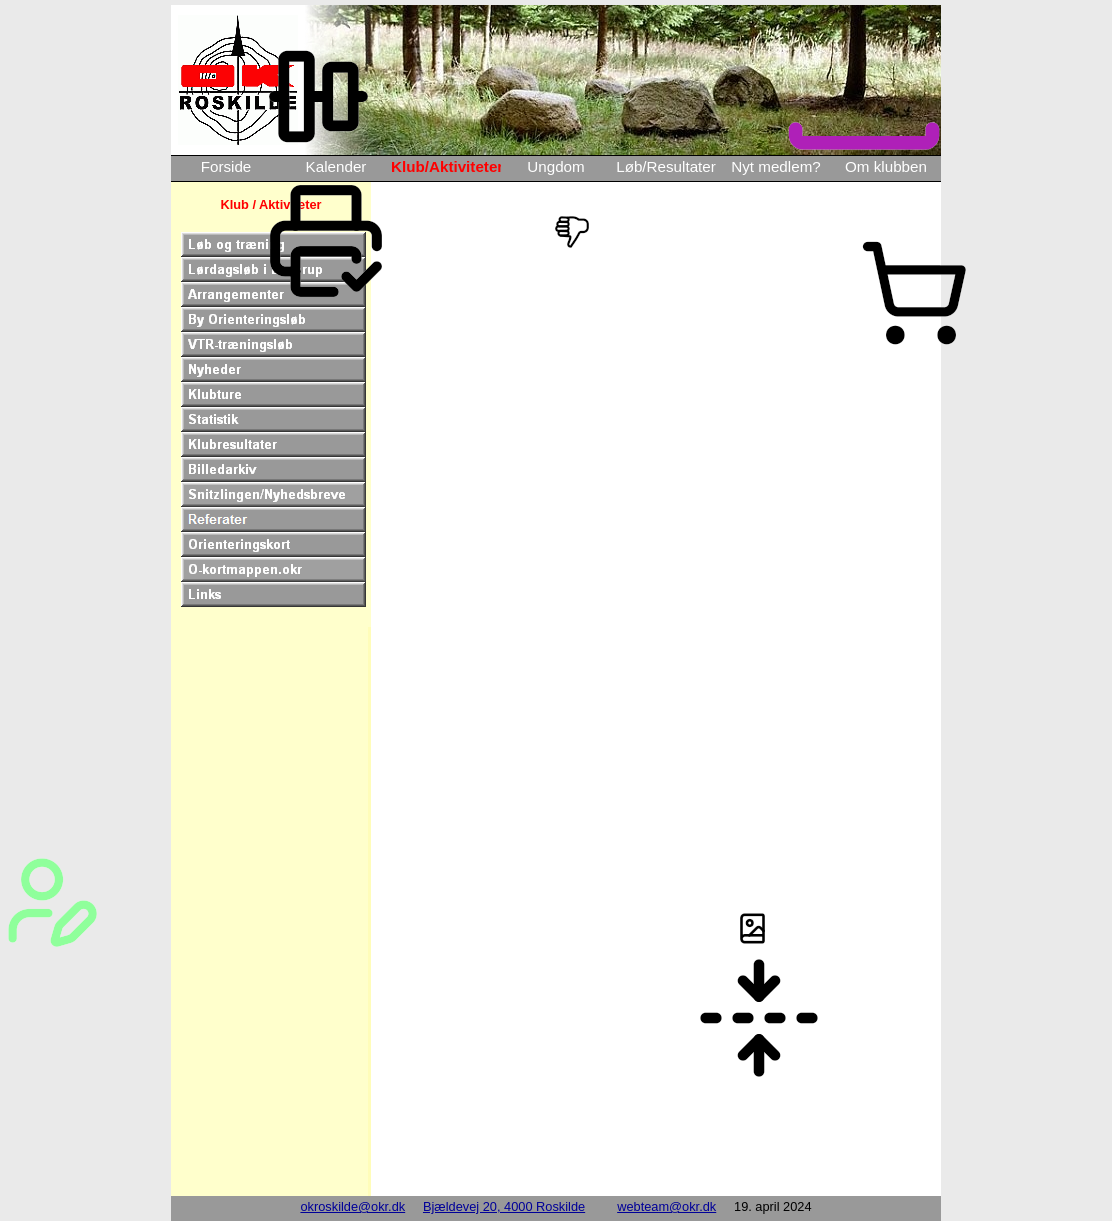 The height and width of the screenshot is (1221, 1112). Describe the element at coordinates (326, 241) in the screenshot. I see `print job completed successfully` at that location.